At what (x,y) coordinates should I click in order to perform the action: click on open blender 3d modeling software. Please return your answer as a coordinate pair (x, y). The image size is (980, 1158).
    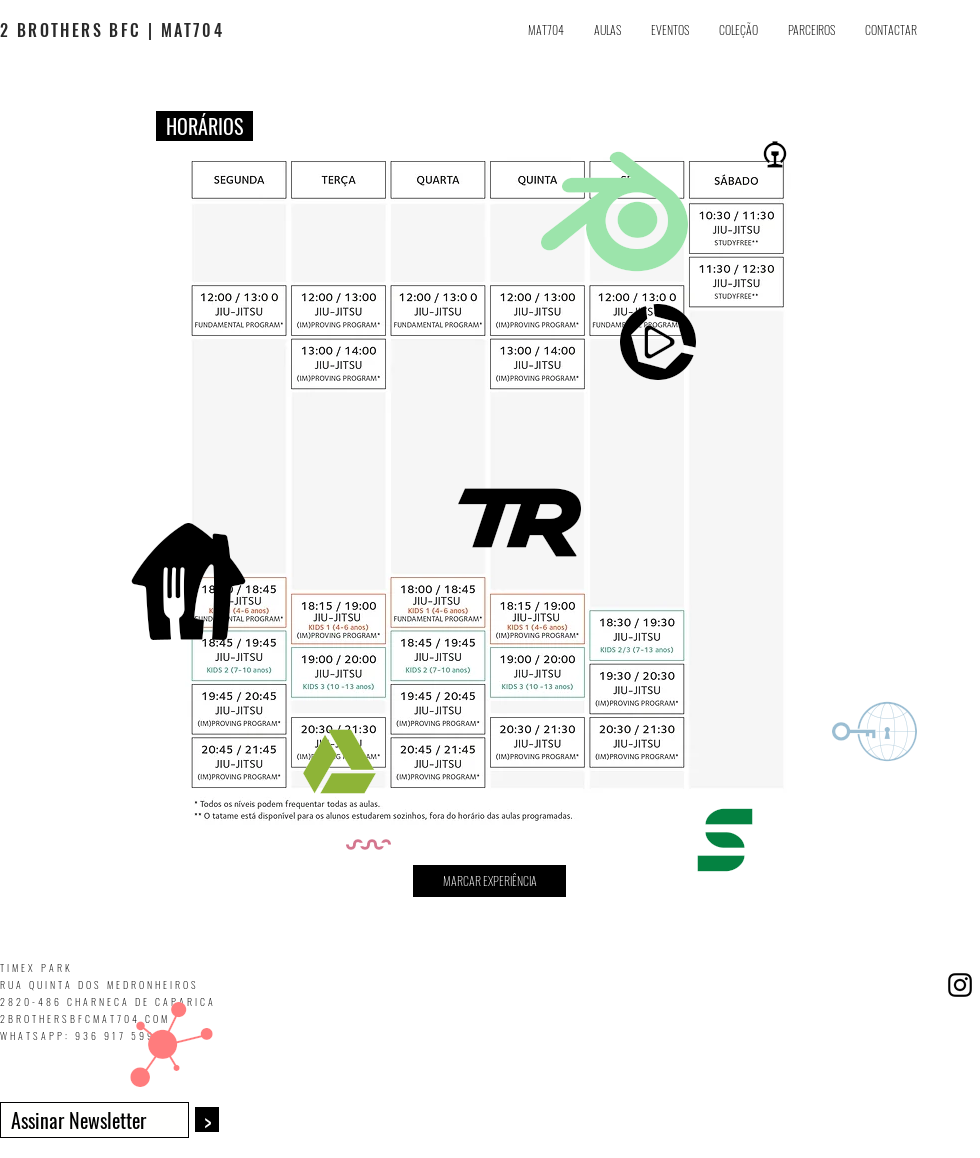
    Looking at the image, I should click on (614, 211).